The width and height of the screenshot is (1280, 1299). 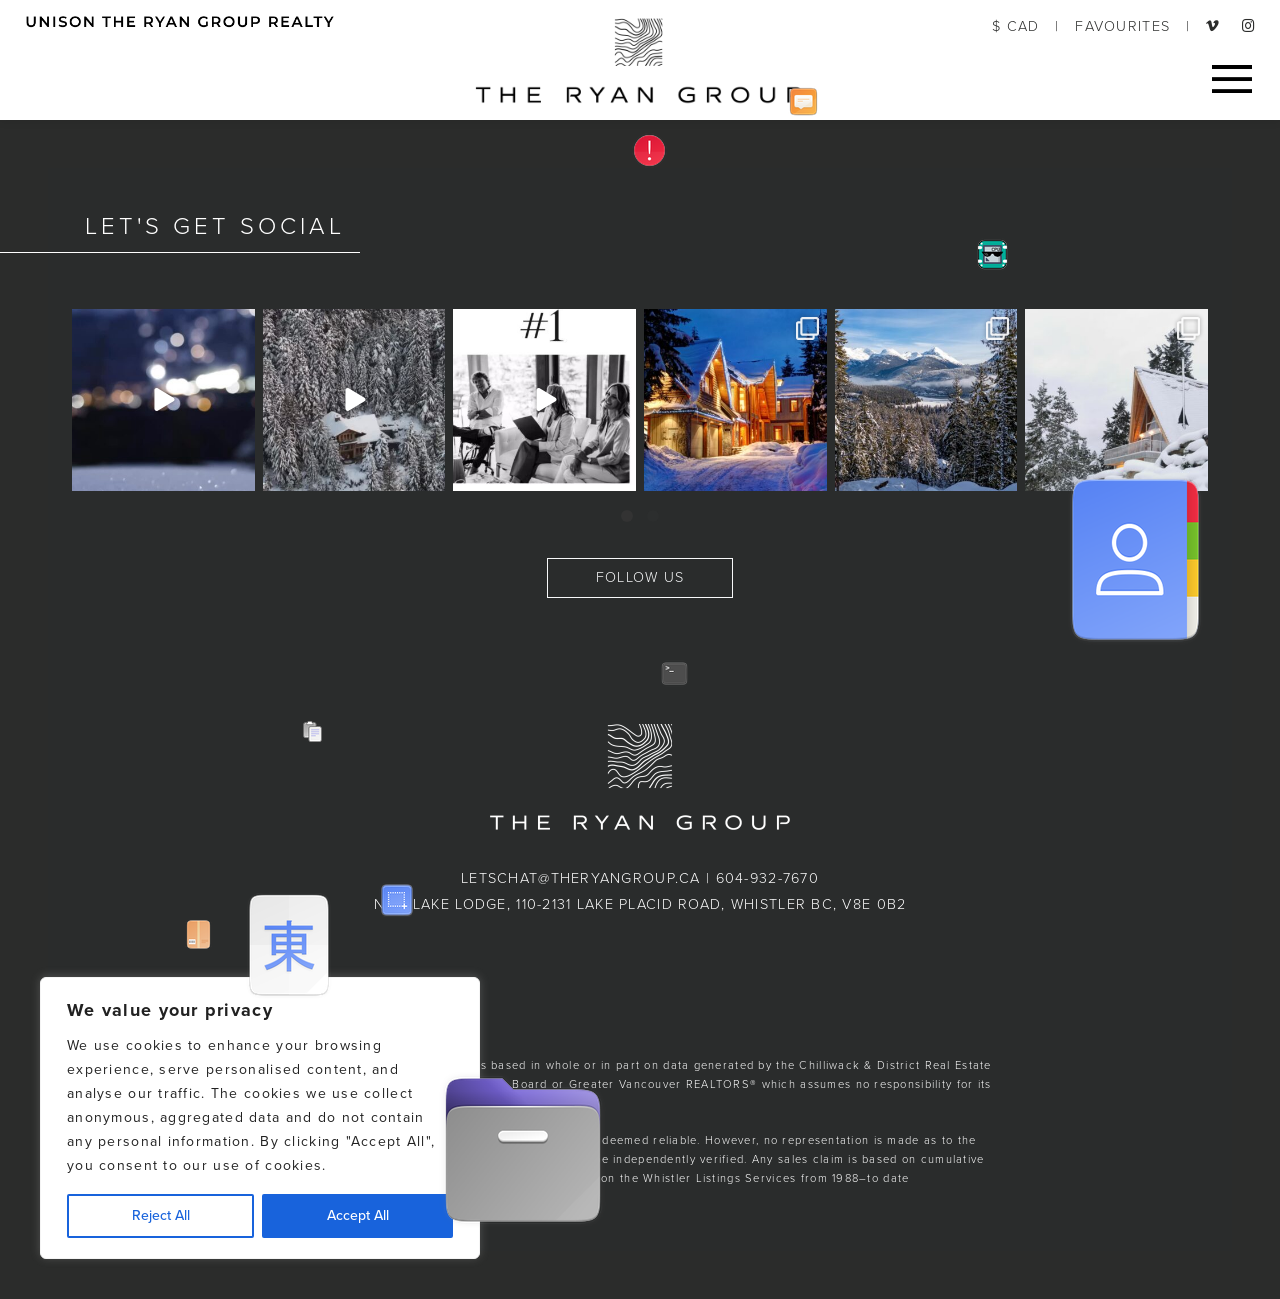 I want to click on launch the GNOME Mahjongg game, so click(x=289, y=945).